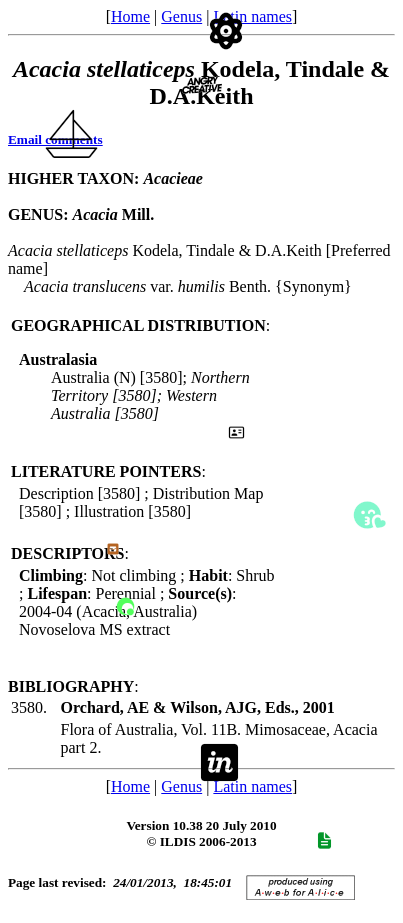 The width and height of the screenshot is (403, 923). Describe the element at coordinates (236, 432) in the screenshot. I see `view contact card details` at that location.